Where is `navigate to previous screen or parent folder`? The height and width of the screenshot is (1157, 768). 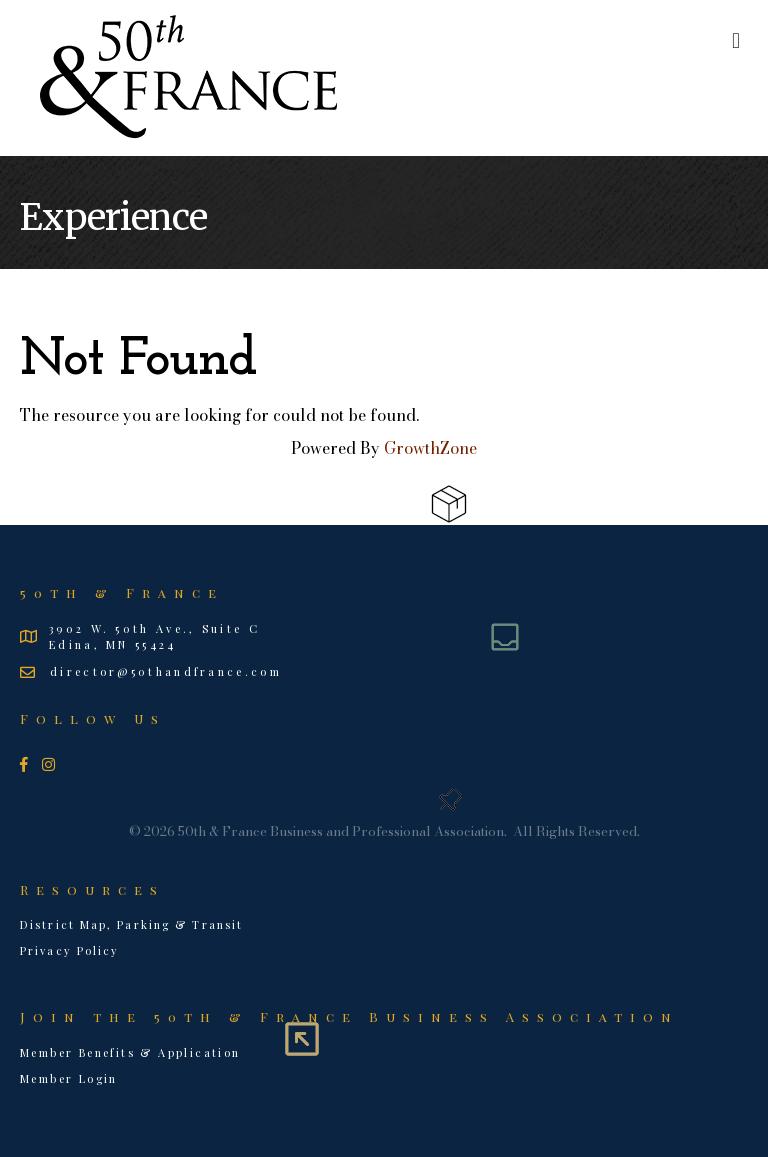
navigate to previous screen or parent folder is located at coordinates (302, 1039).